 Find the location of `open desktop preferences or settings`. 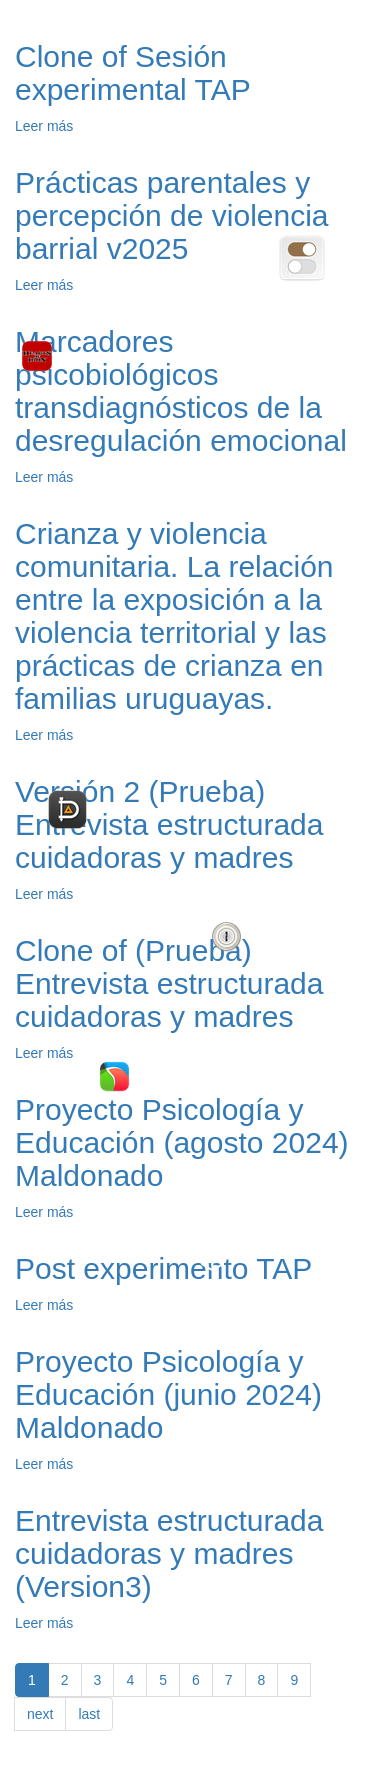

open desktop preferences or settings is located at coordinates (302, 258).